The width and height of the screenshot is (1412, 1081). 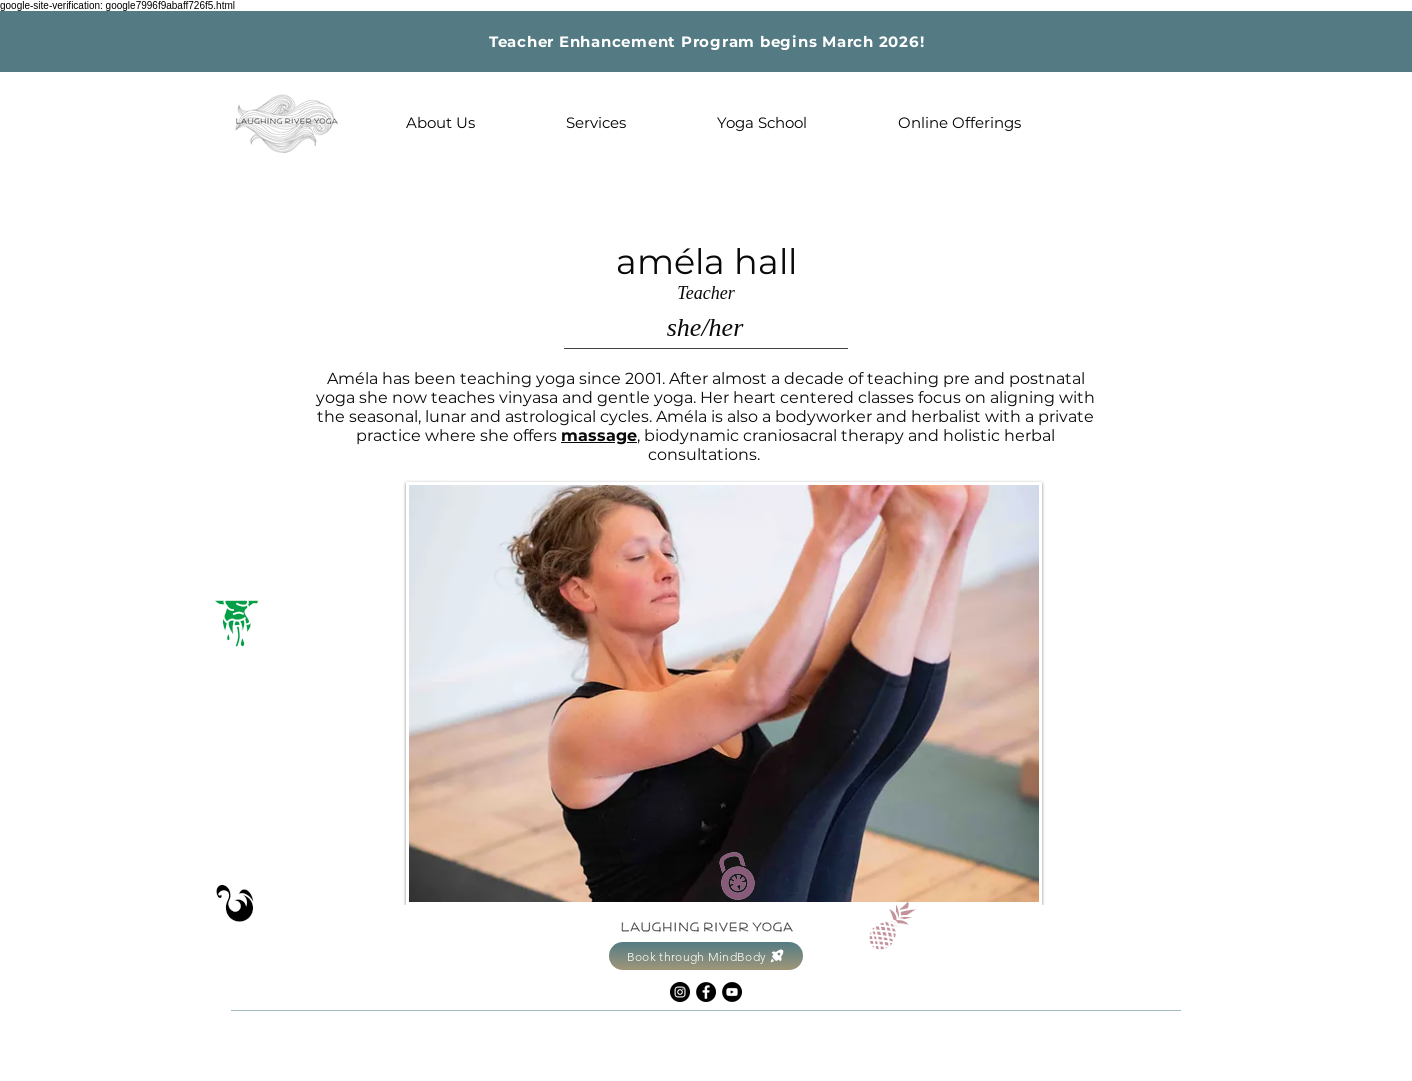 I want to click on tropical or exotic food category, so click(x=893, y=925).